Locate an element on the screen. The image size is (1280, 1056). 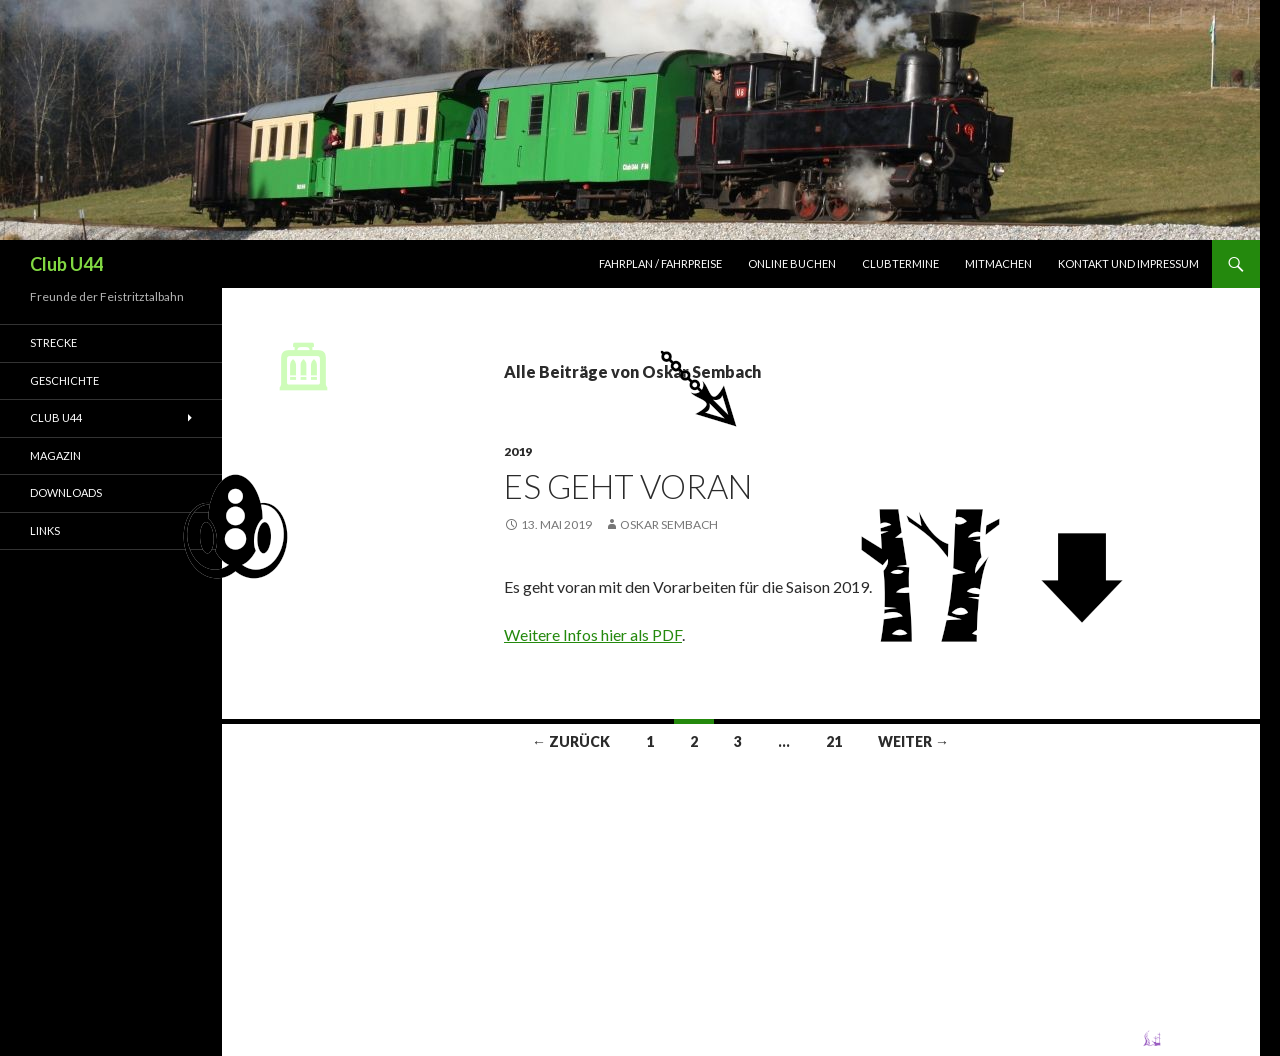
equip harpoon weapon or grappling tool is located at coordinates (698, 388).